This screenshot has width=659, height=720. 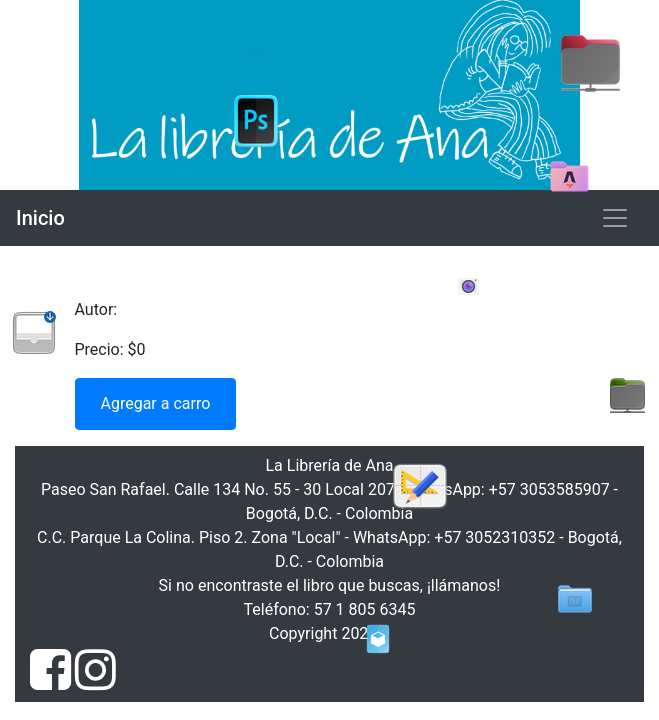 What do you see at coordinates (468, 286) in the screenshot?
I see `open webcamoid camera application` at bounding box center [468, 286].